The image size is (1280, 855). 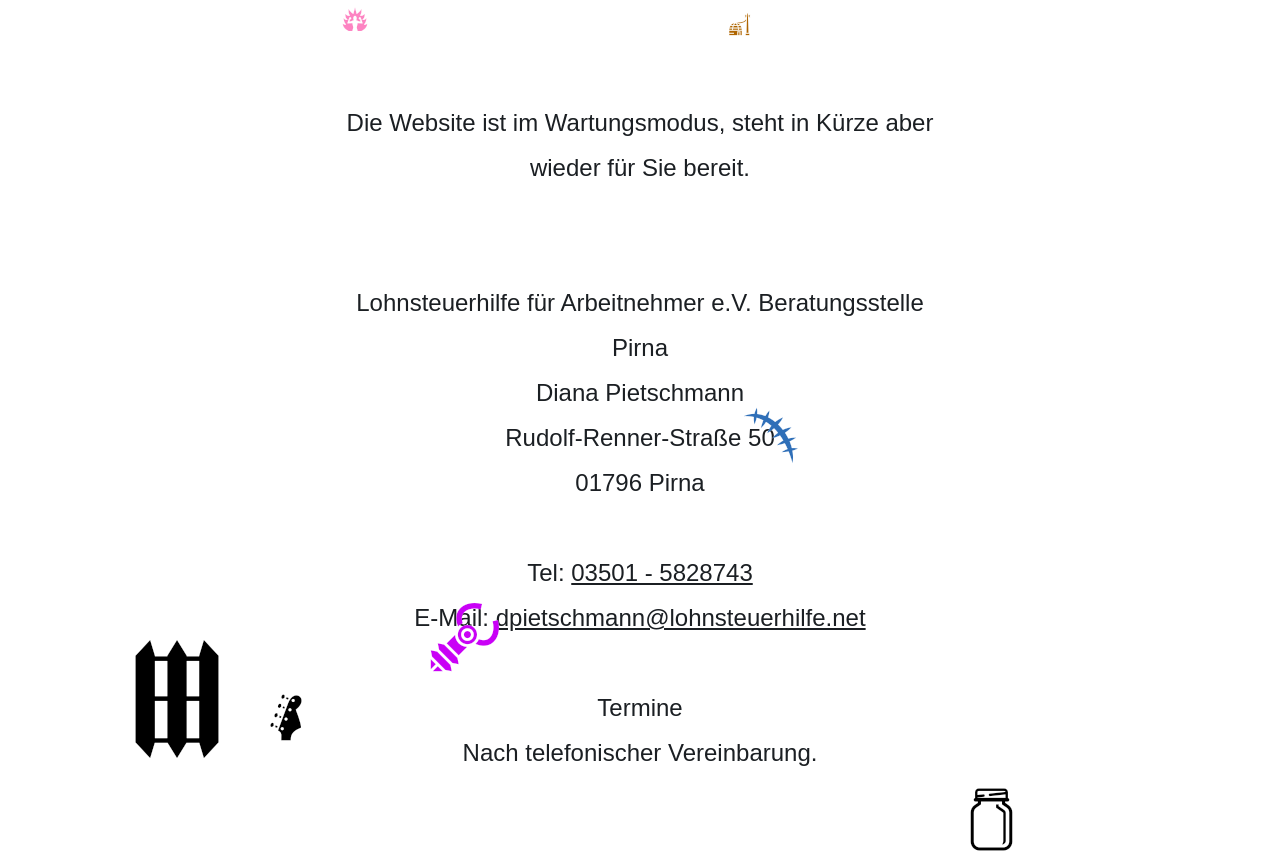 What do you see at coordinates (355, 19) in the screenshot?
I see `activate a power-up or special ability` at bounding box center [355, 19].